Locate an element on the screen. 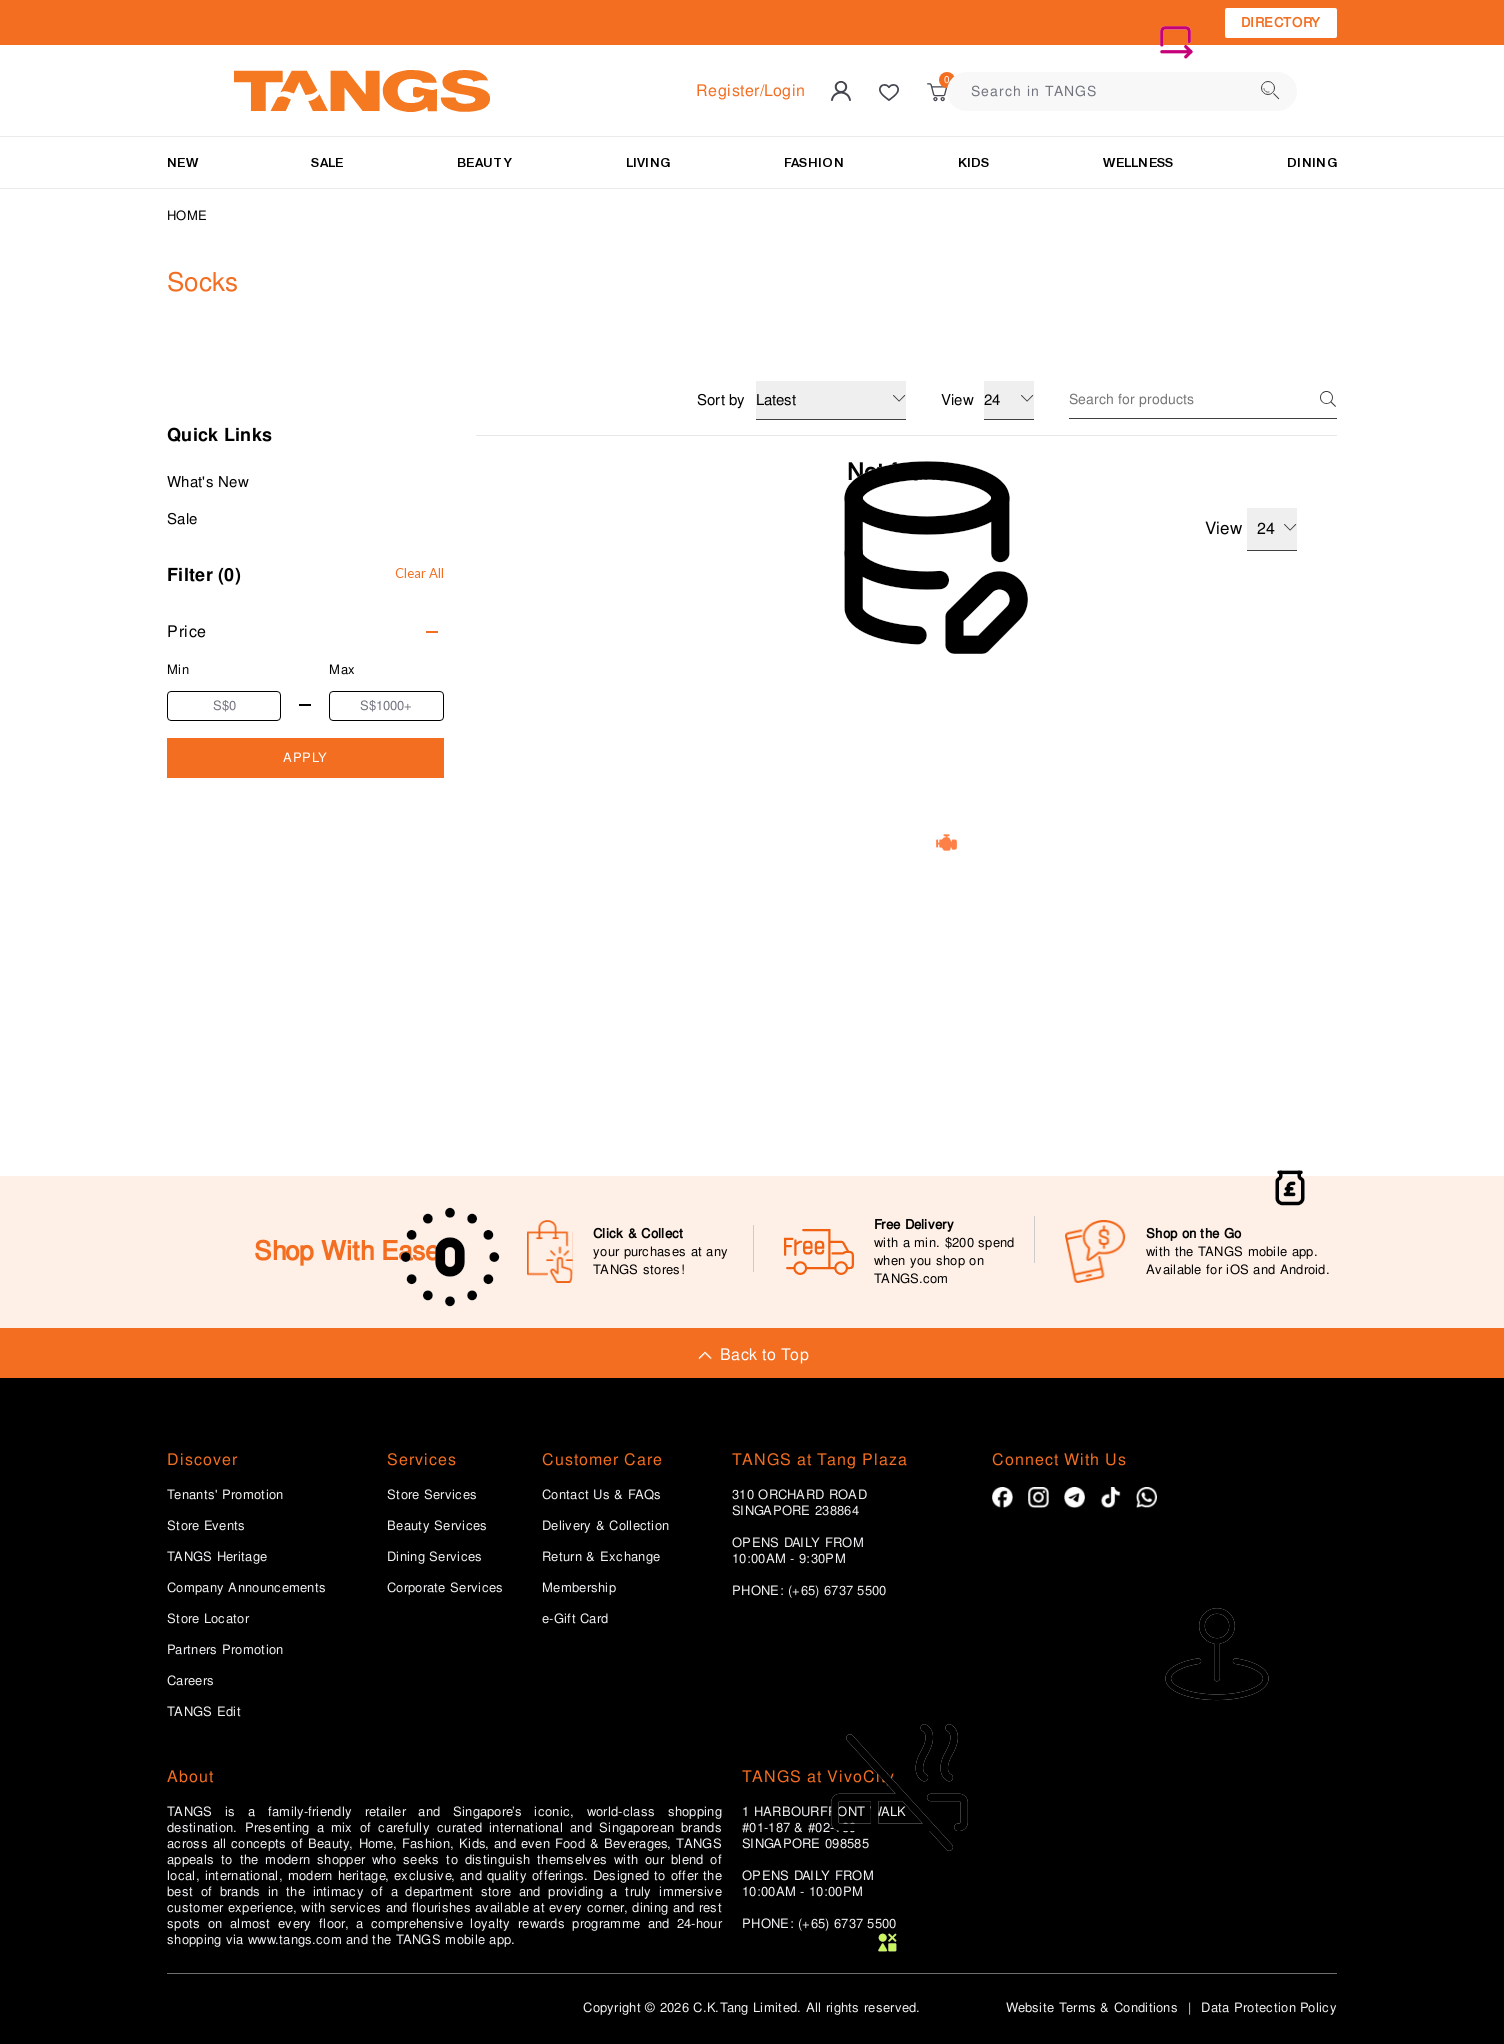 This screenshot has height=2044, width=1504. donate or tip in pounds is located at coordinates (1290, 1187).